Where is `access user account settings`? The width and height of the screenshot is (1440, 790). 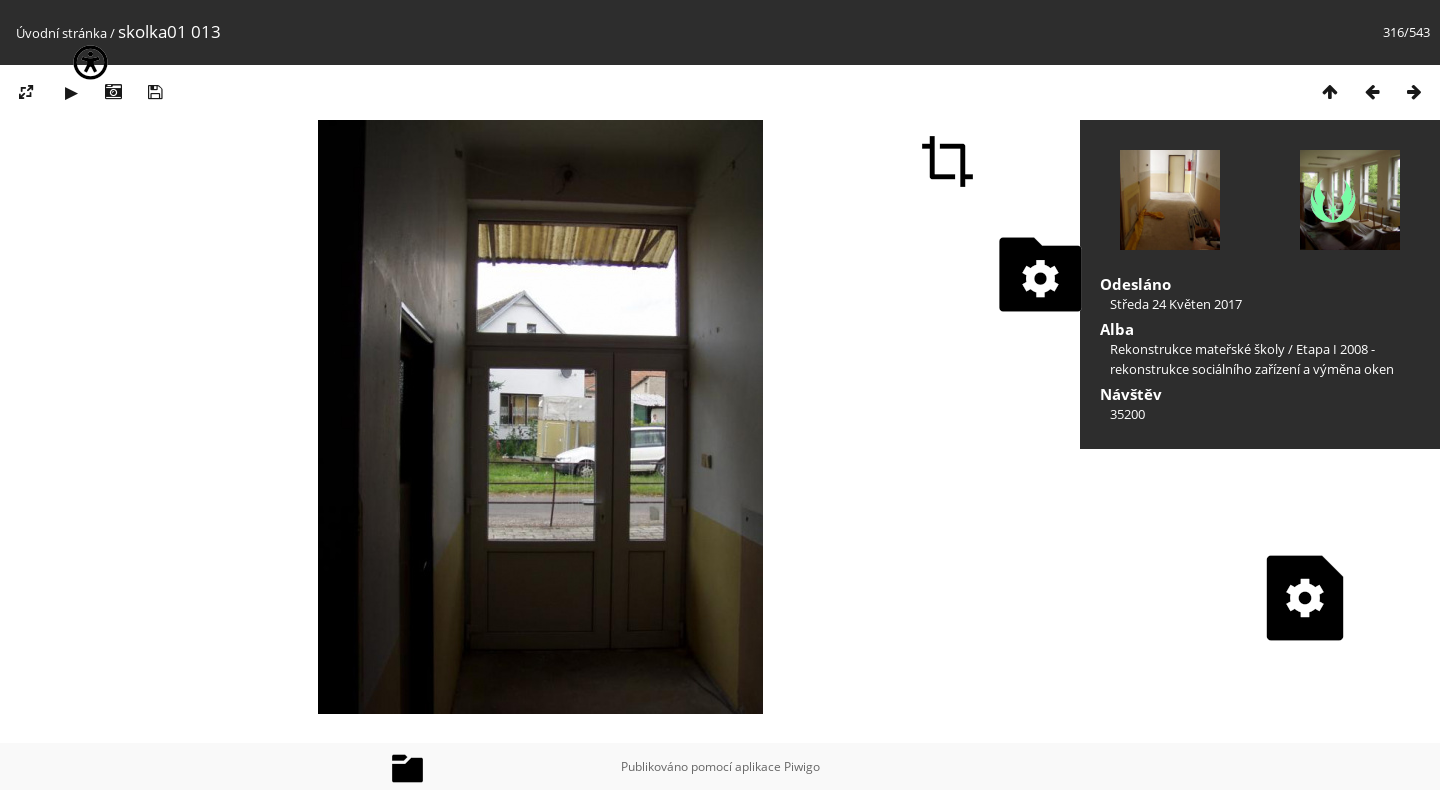
access user account settings is located at coordinates (869, 327).